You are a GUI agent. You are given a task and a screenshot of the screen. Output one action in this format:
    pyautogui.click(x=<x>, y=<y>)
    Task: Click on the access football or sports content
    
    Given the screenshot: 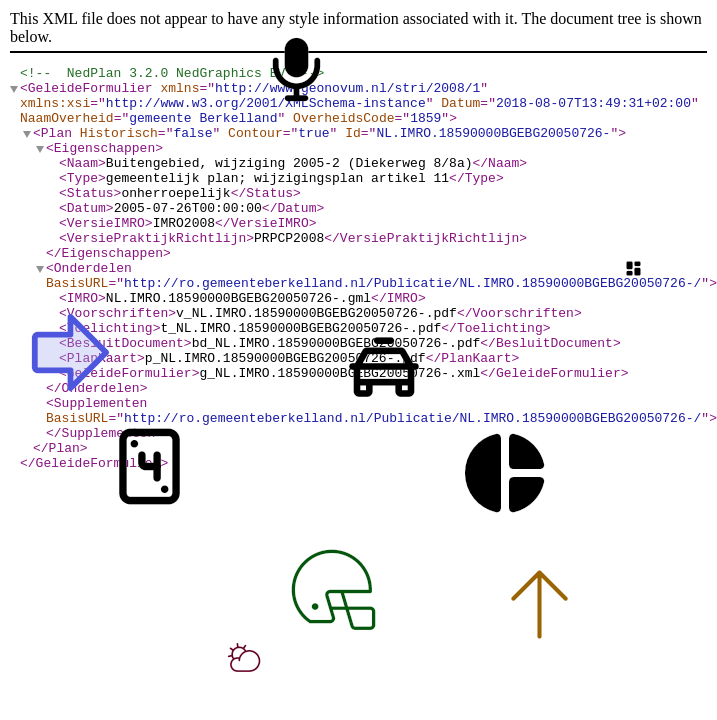 What is the action you would take?
    pyautogui.click(x=333, y=591)
    